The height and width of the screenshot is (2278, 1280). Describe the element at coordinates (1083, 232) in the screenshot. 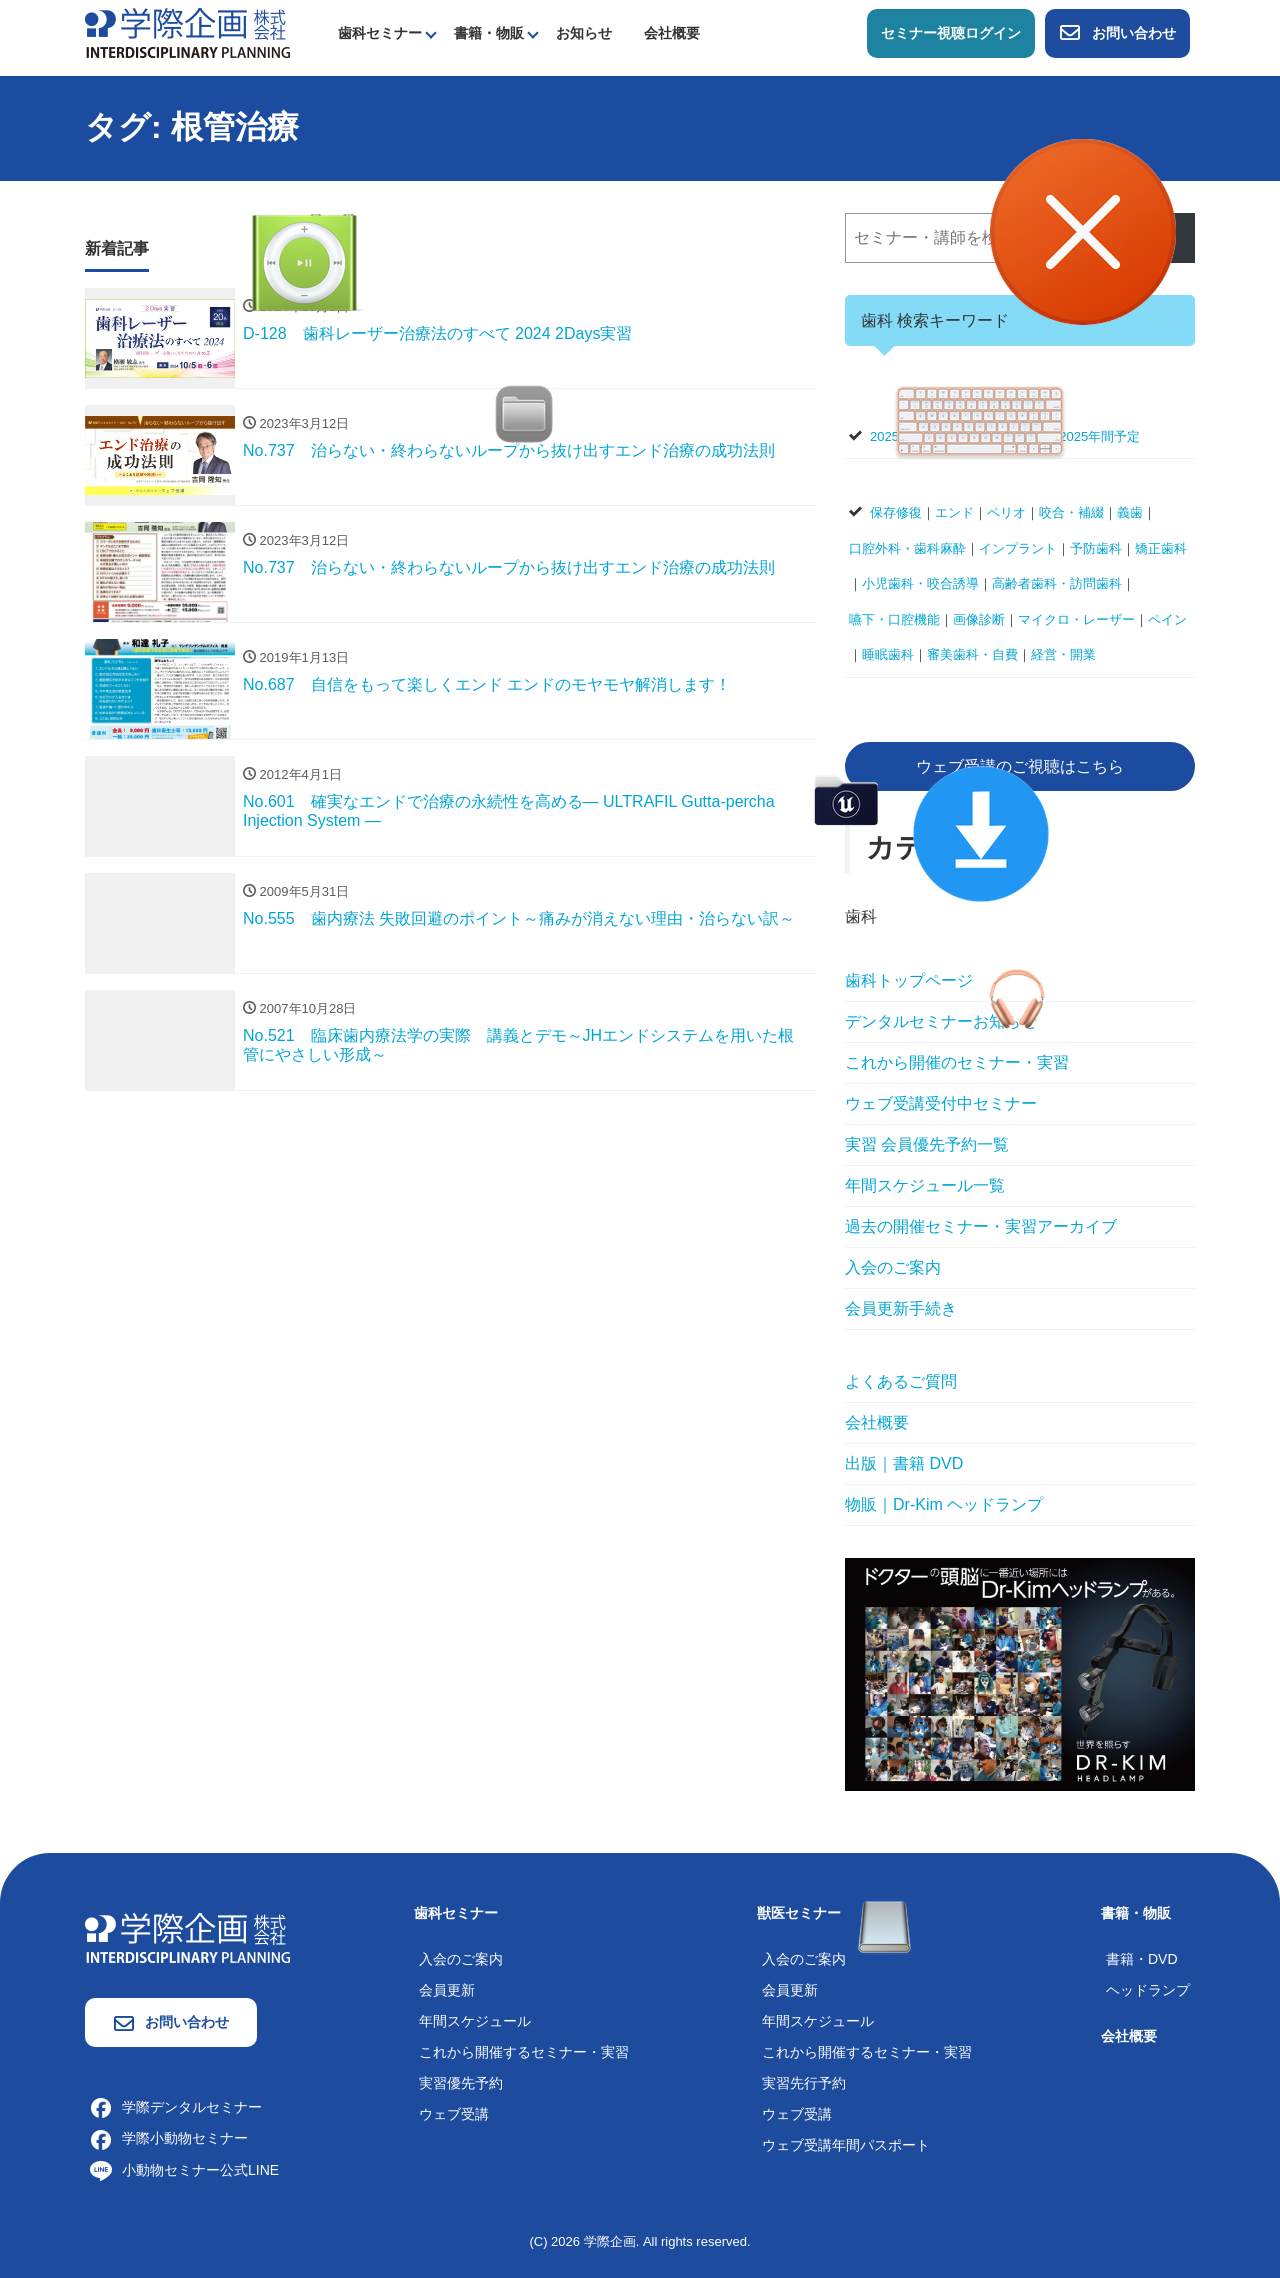

I see `indicates an error or failed action` at that location.